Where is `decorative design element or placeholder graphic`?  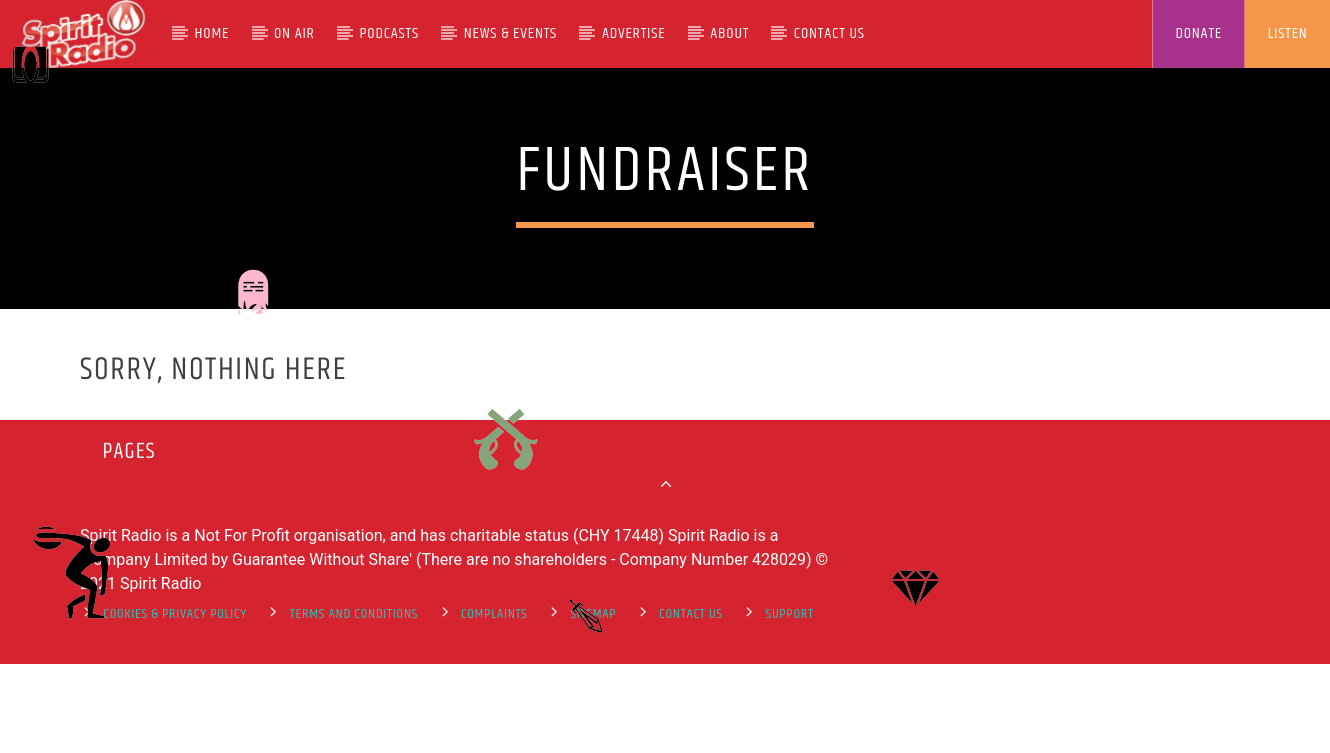
decorative design element or placeholder graphic is located at coordinates (30, 64).